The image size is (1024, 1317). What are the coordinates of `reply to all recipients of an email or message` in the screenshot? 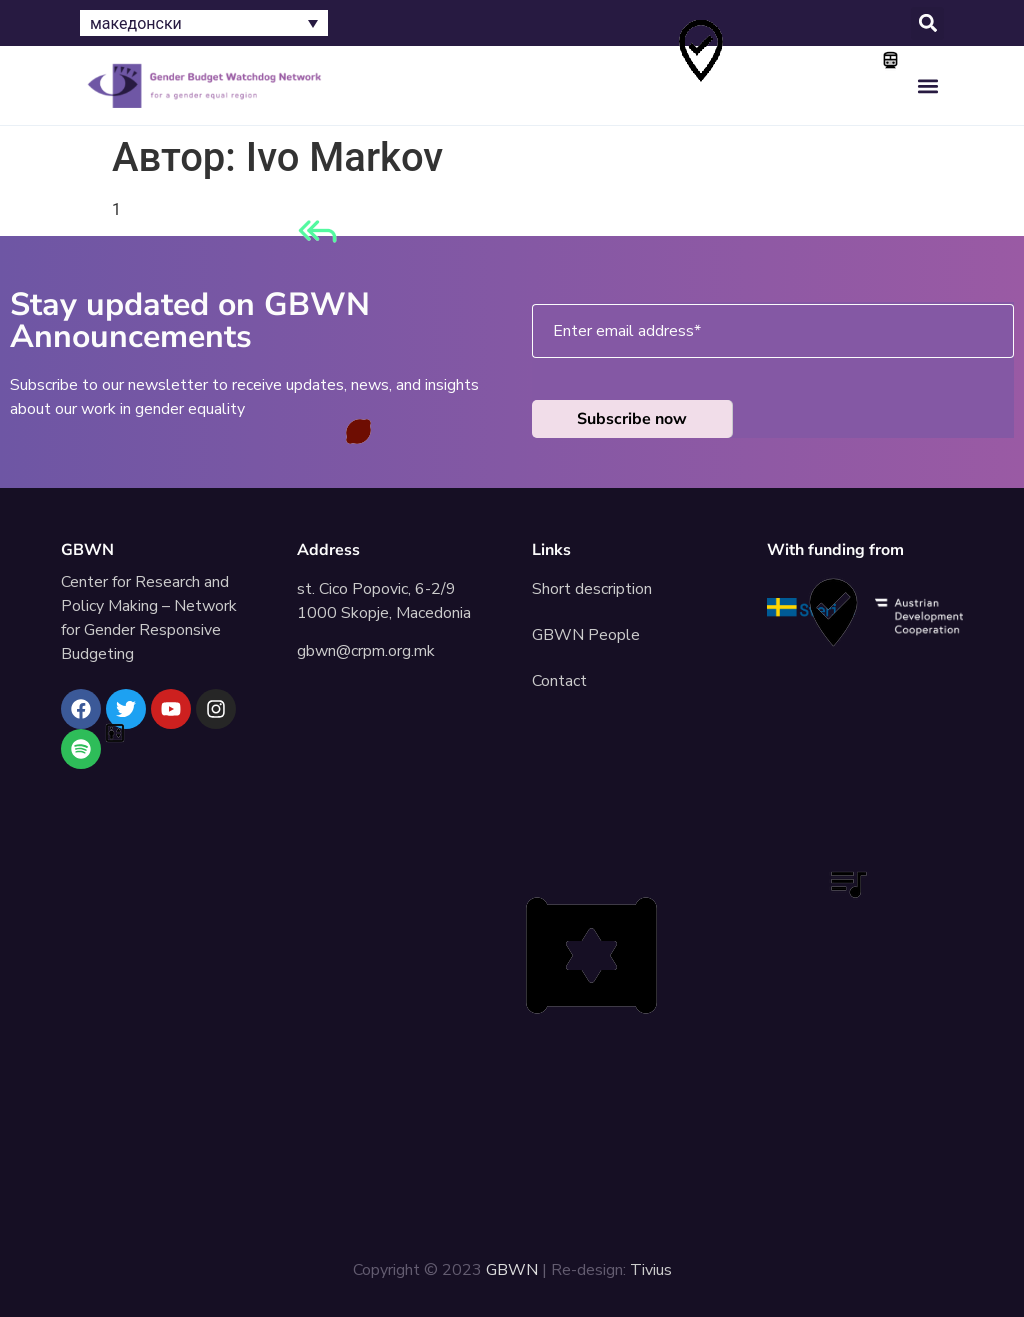 It's located at (317, 230).